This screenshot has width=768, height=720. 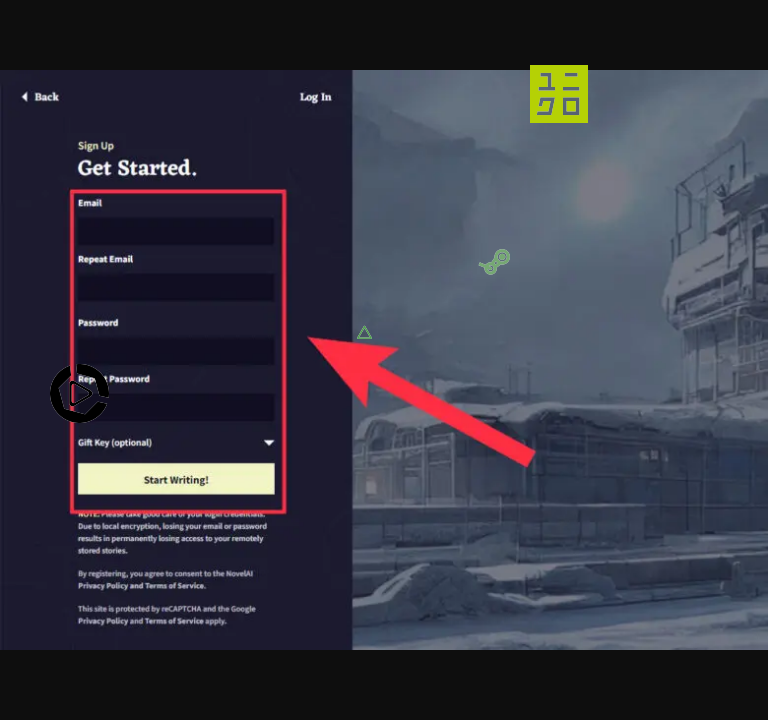 I want to click on visit the UNIQLO Japan website or app, so click(x=559, y=94).